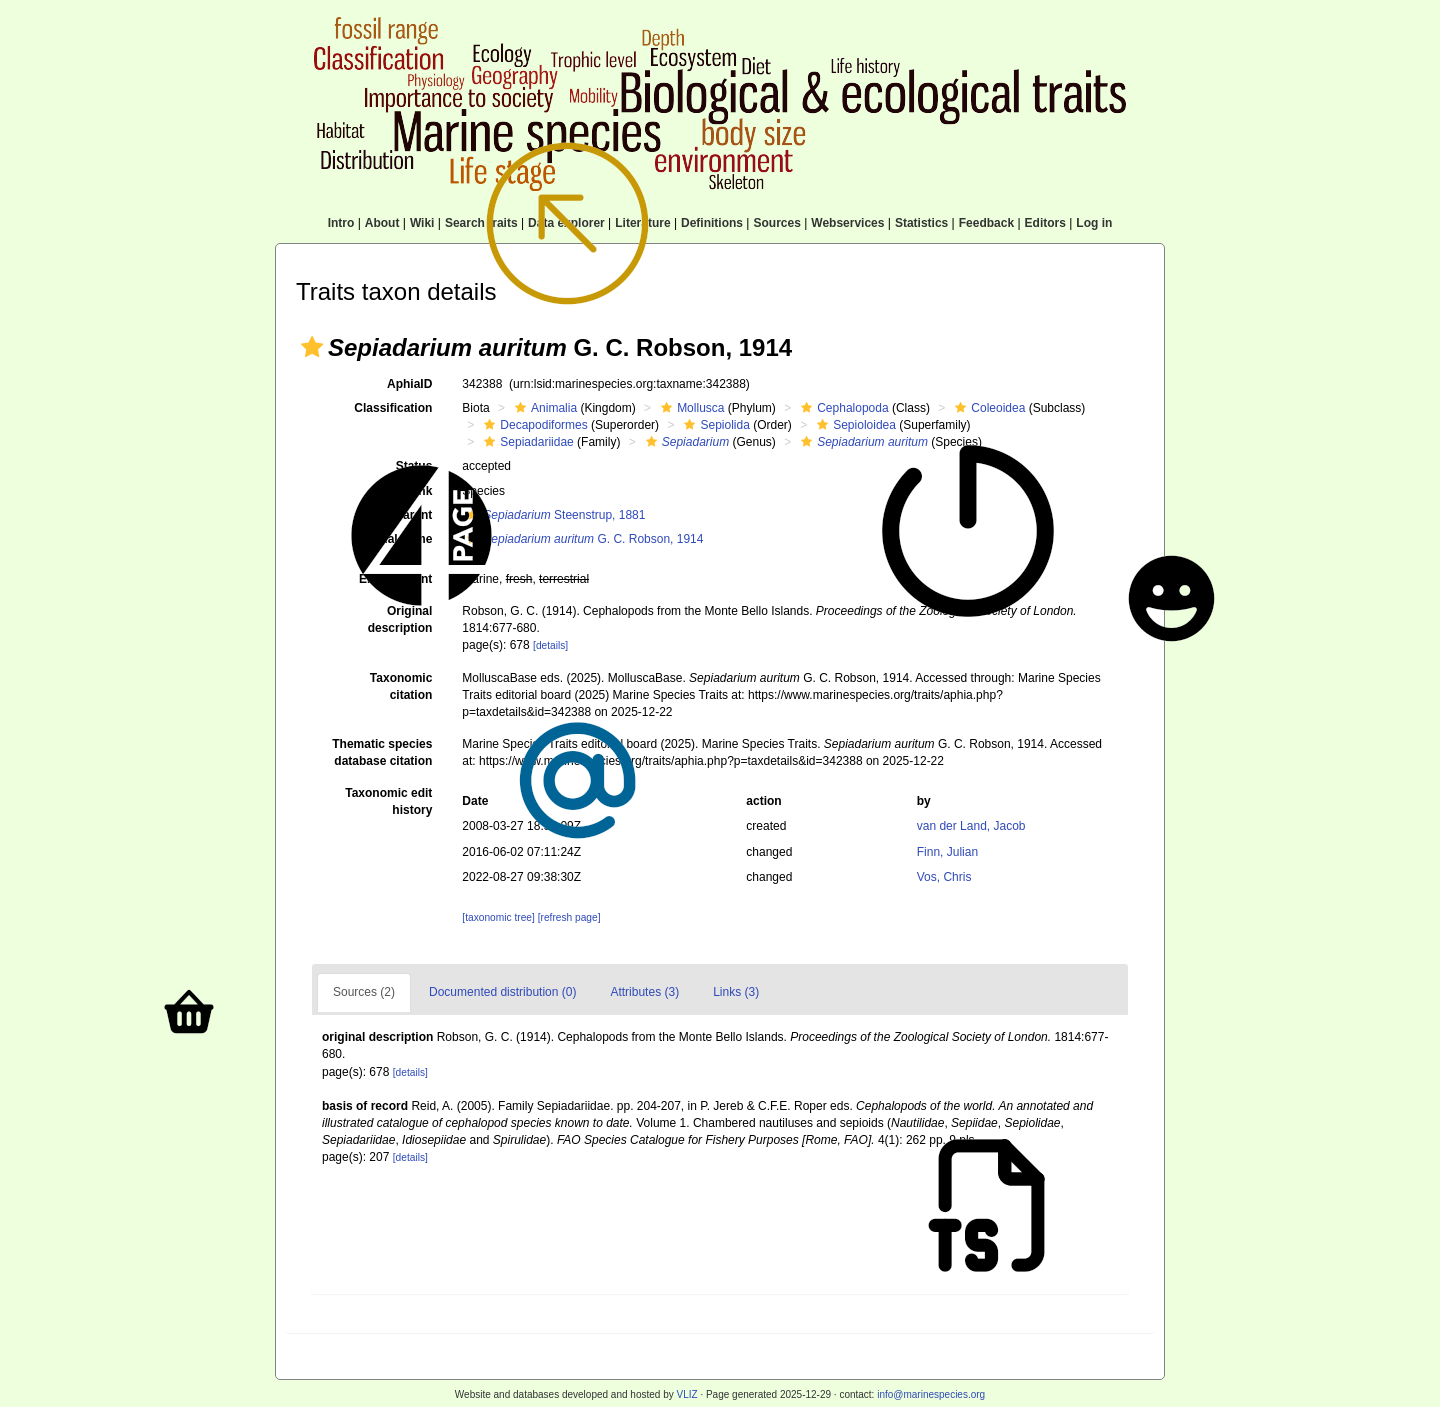  I want to click on view your shopping basket, so click(189, 1013).